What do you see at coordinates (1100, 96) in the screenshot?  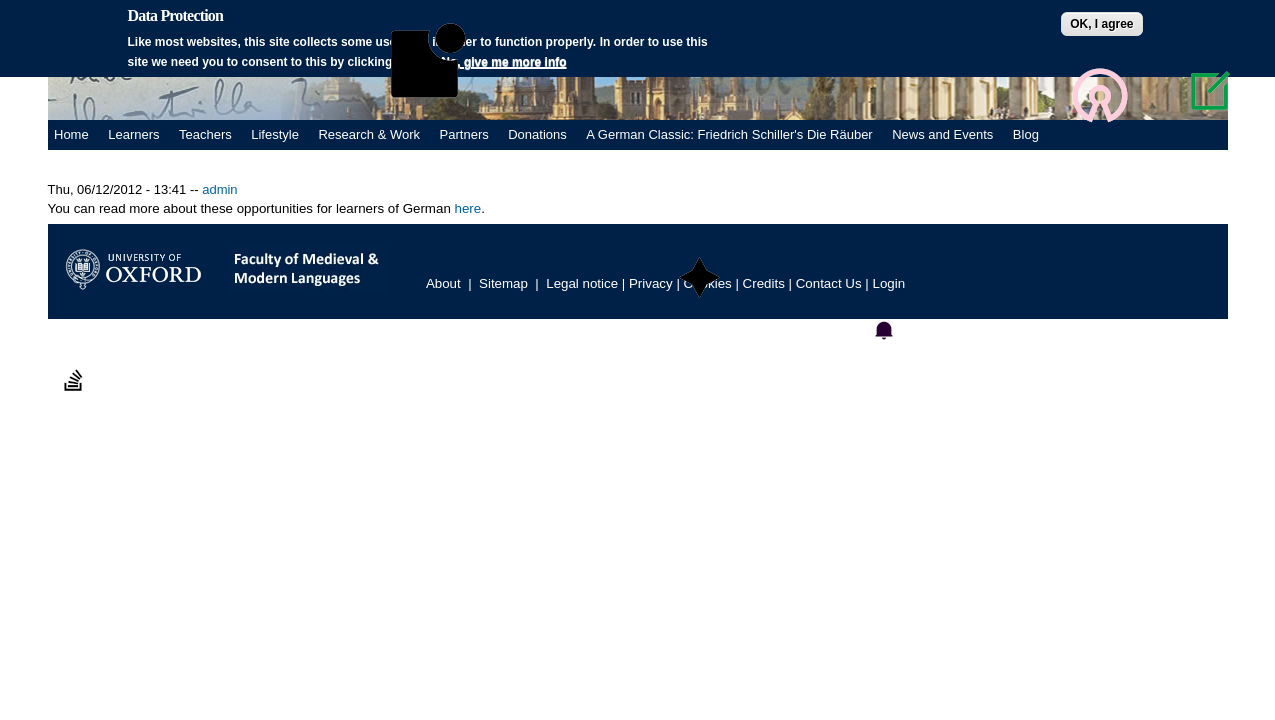 I see `indicates open-source software or project` at bounding box center [1100, 96].